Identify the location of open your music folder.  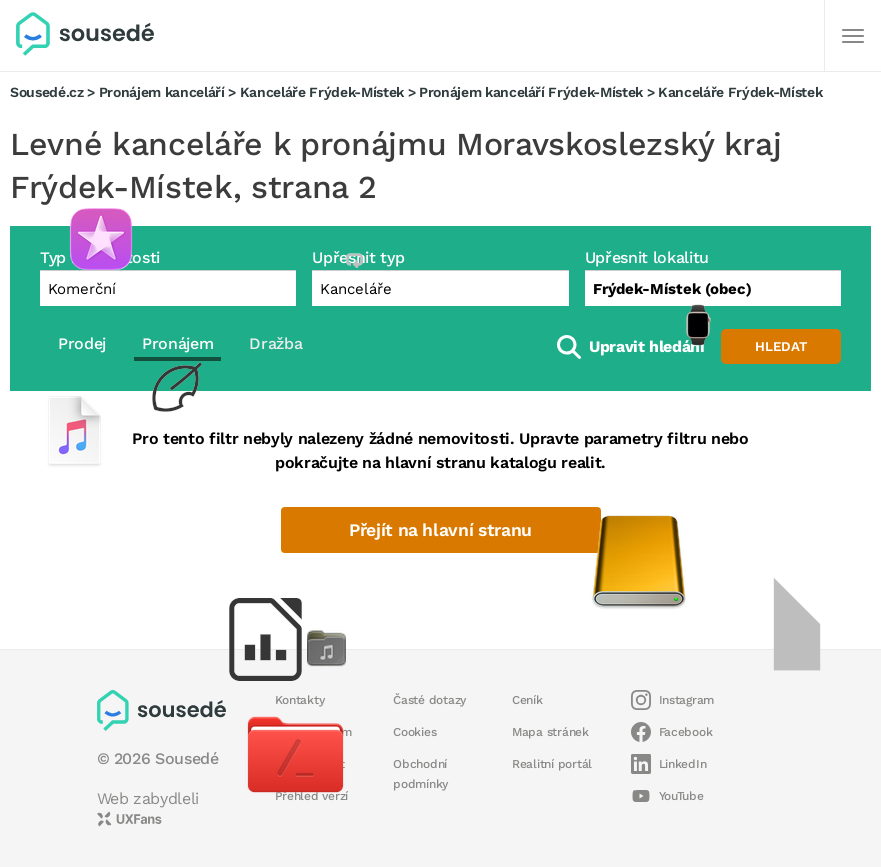
(326, 647).